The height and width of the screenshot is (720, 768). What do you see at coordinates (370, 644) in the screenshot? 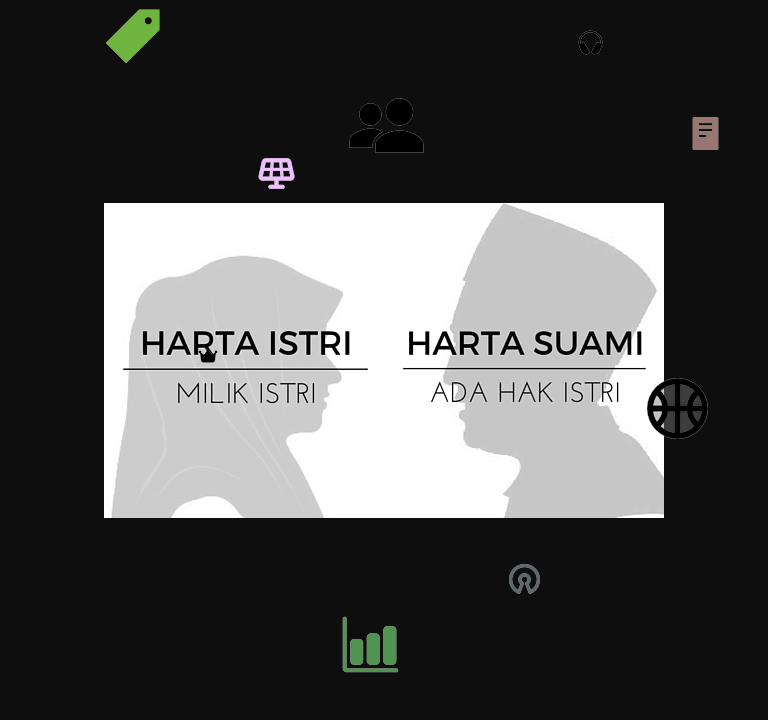
I see `view analytics or statistics` at bounding box center [370, 644].